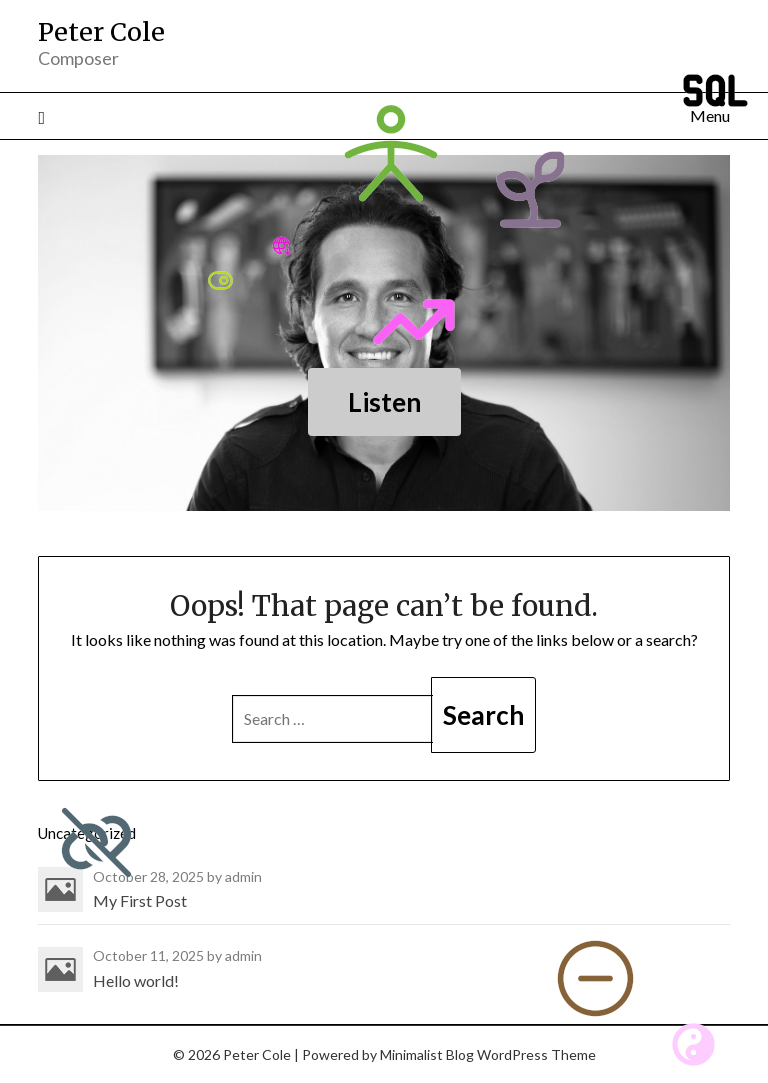  Describe the element at coordinates (595, 978) in the screenshot. I see `remove an item from a list` at that location.